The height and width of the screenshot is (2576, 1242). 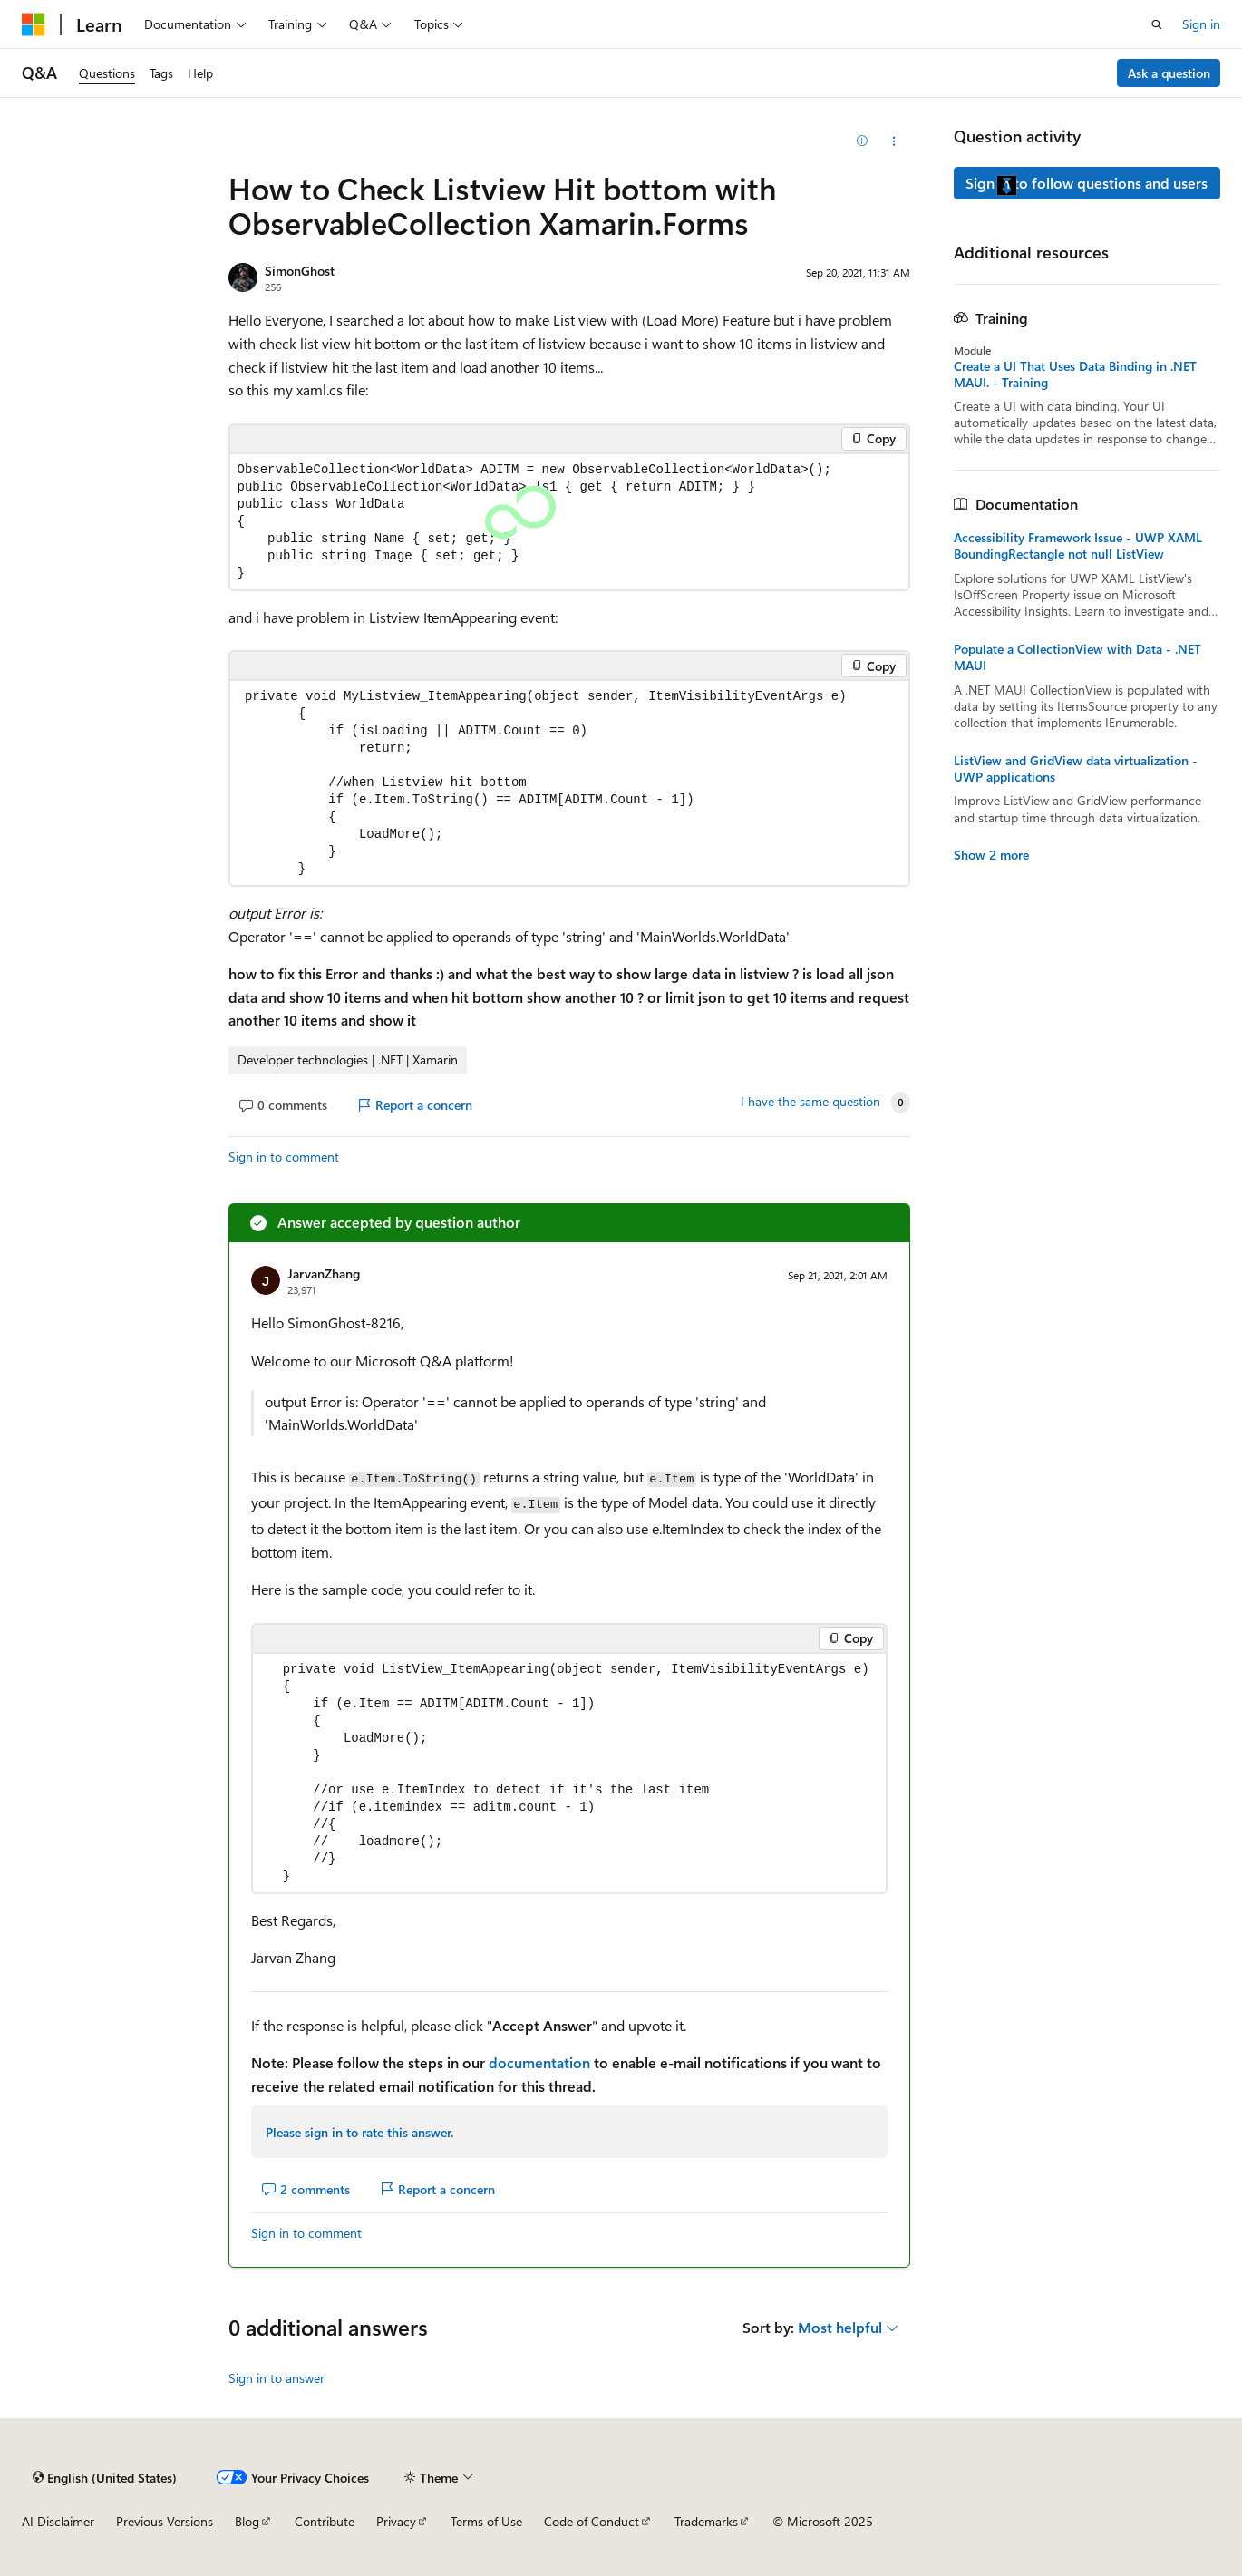 I want to click on black tie formal wear or dress code indicator, so click(x=1006, y=185).